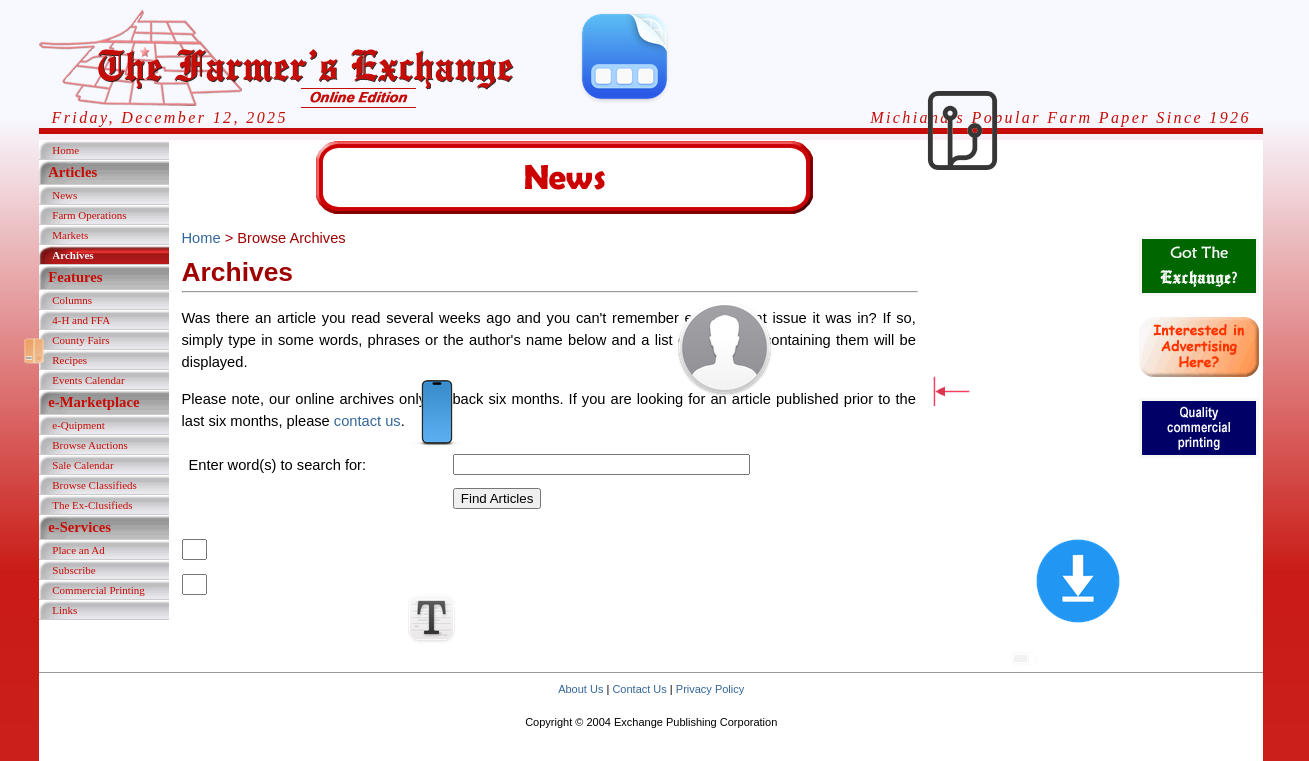 This screenshot has width=1309, height=761. What do you see at coordinates (1078, 581) in the screenshot?
I see `indicates a downloaded or downloading file` at bounding box center [1078, 581].